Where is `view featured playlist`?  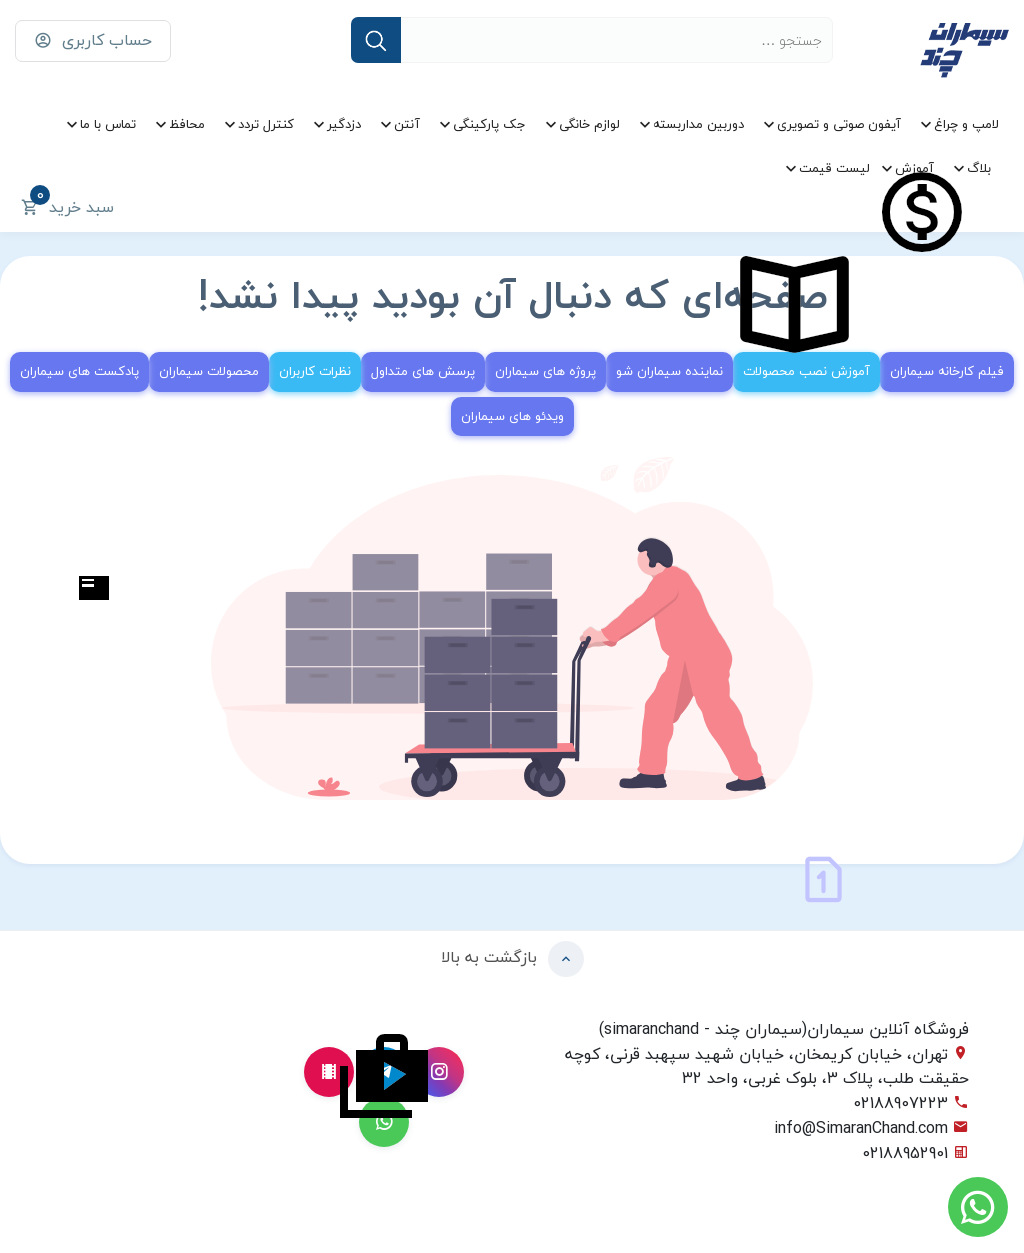 view featured playlist is located at coordinates (94, 588).